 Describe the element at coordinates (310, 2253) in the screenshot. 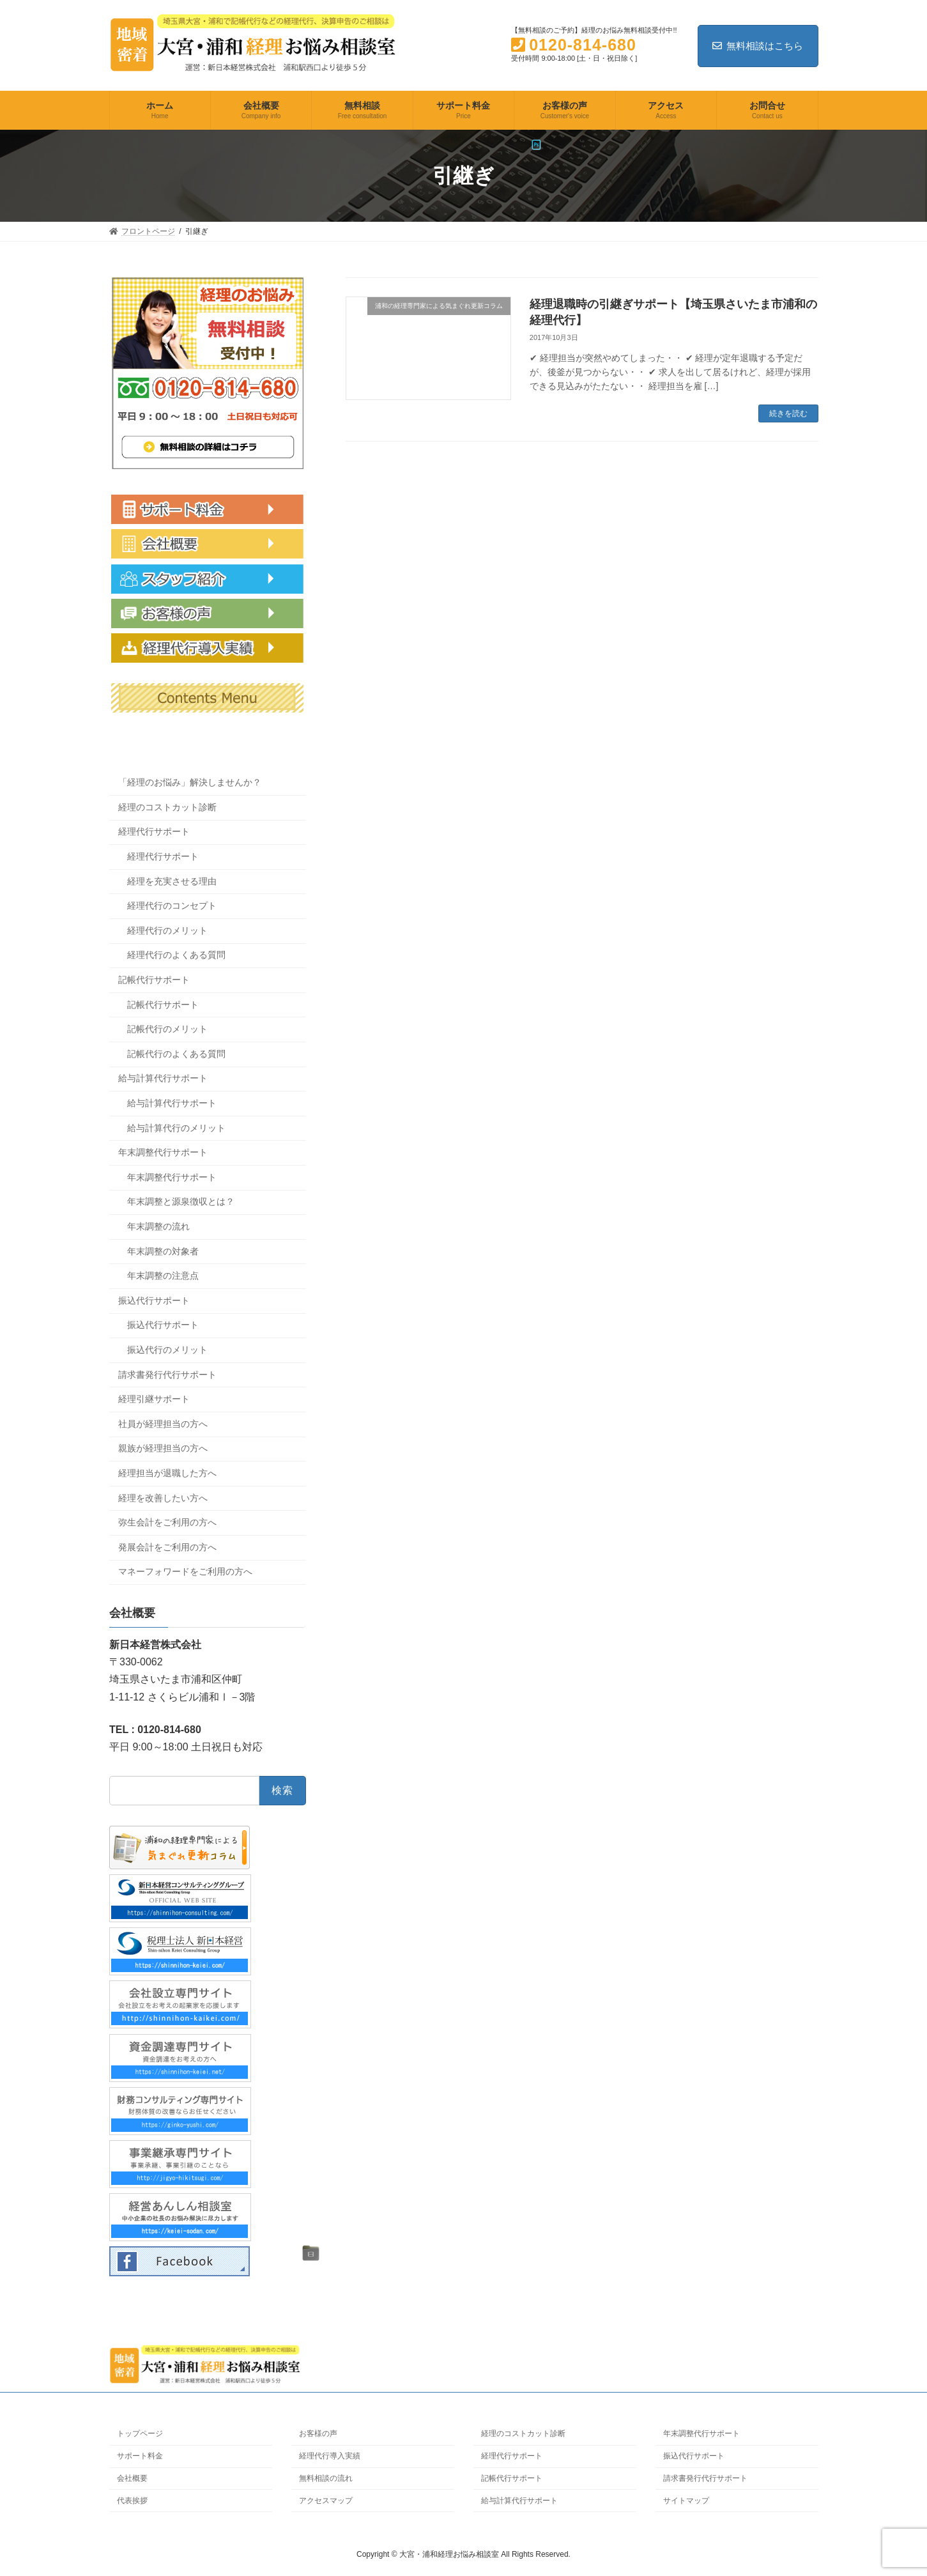

I see `open your videos folder` at that location.